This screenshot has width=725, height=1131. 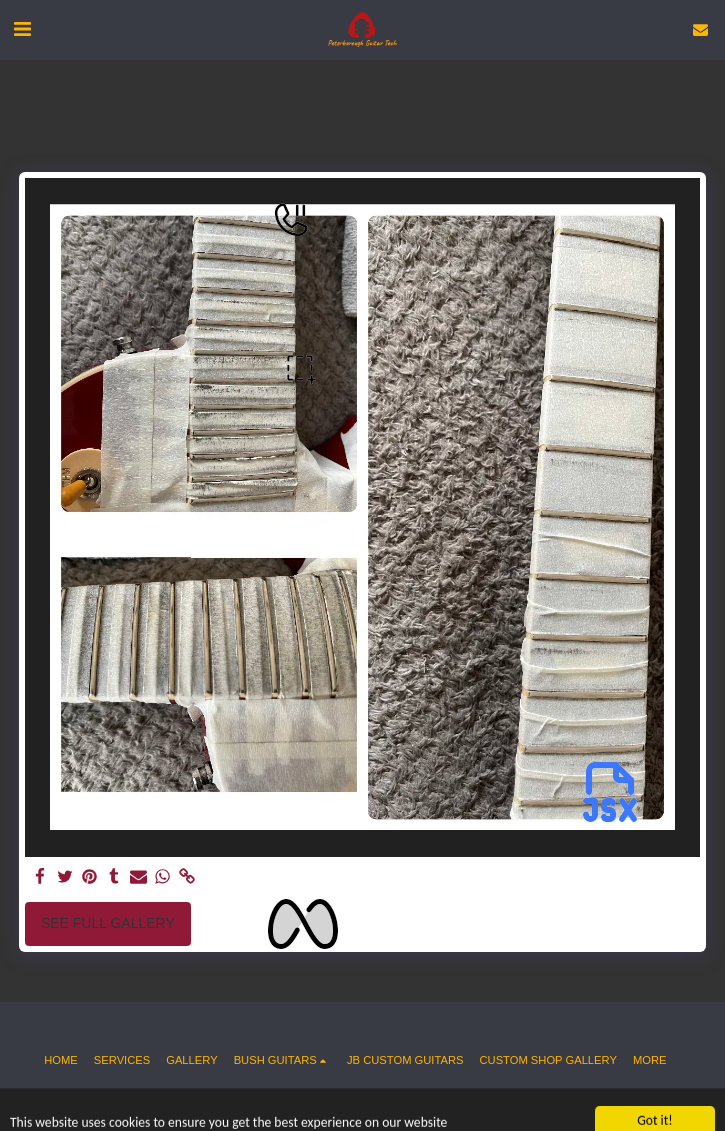 What do you see at coordinates (300, 368) in the screenshot?
I see `add to current selection` at bounding box center [300, 368].